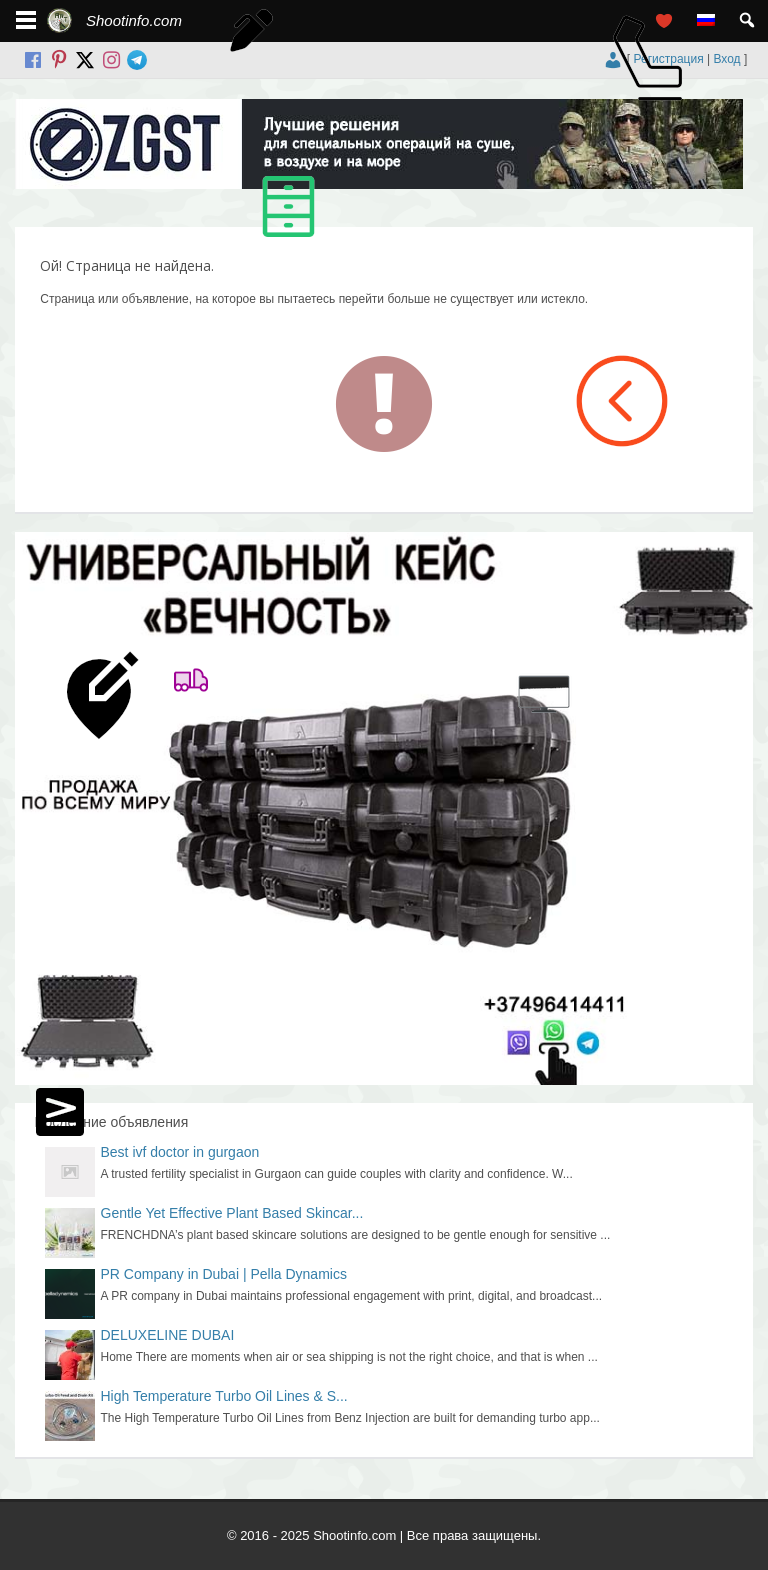 This screenshot has height=1570, width=768. Describe the element at coordinates (191, 680) in the screenshot. I see `track shipment or delivery status` at that location.